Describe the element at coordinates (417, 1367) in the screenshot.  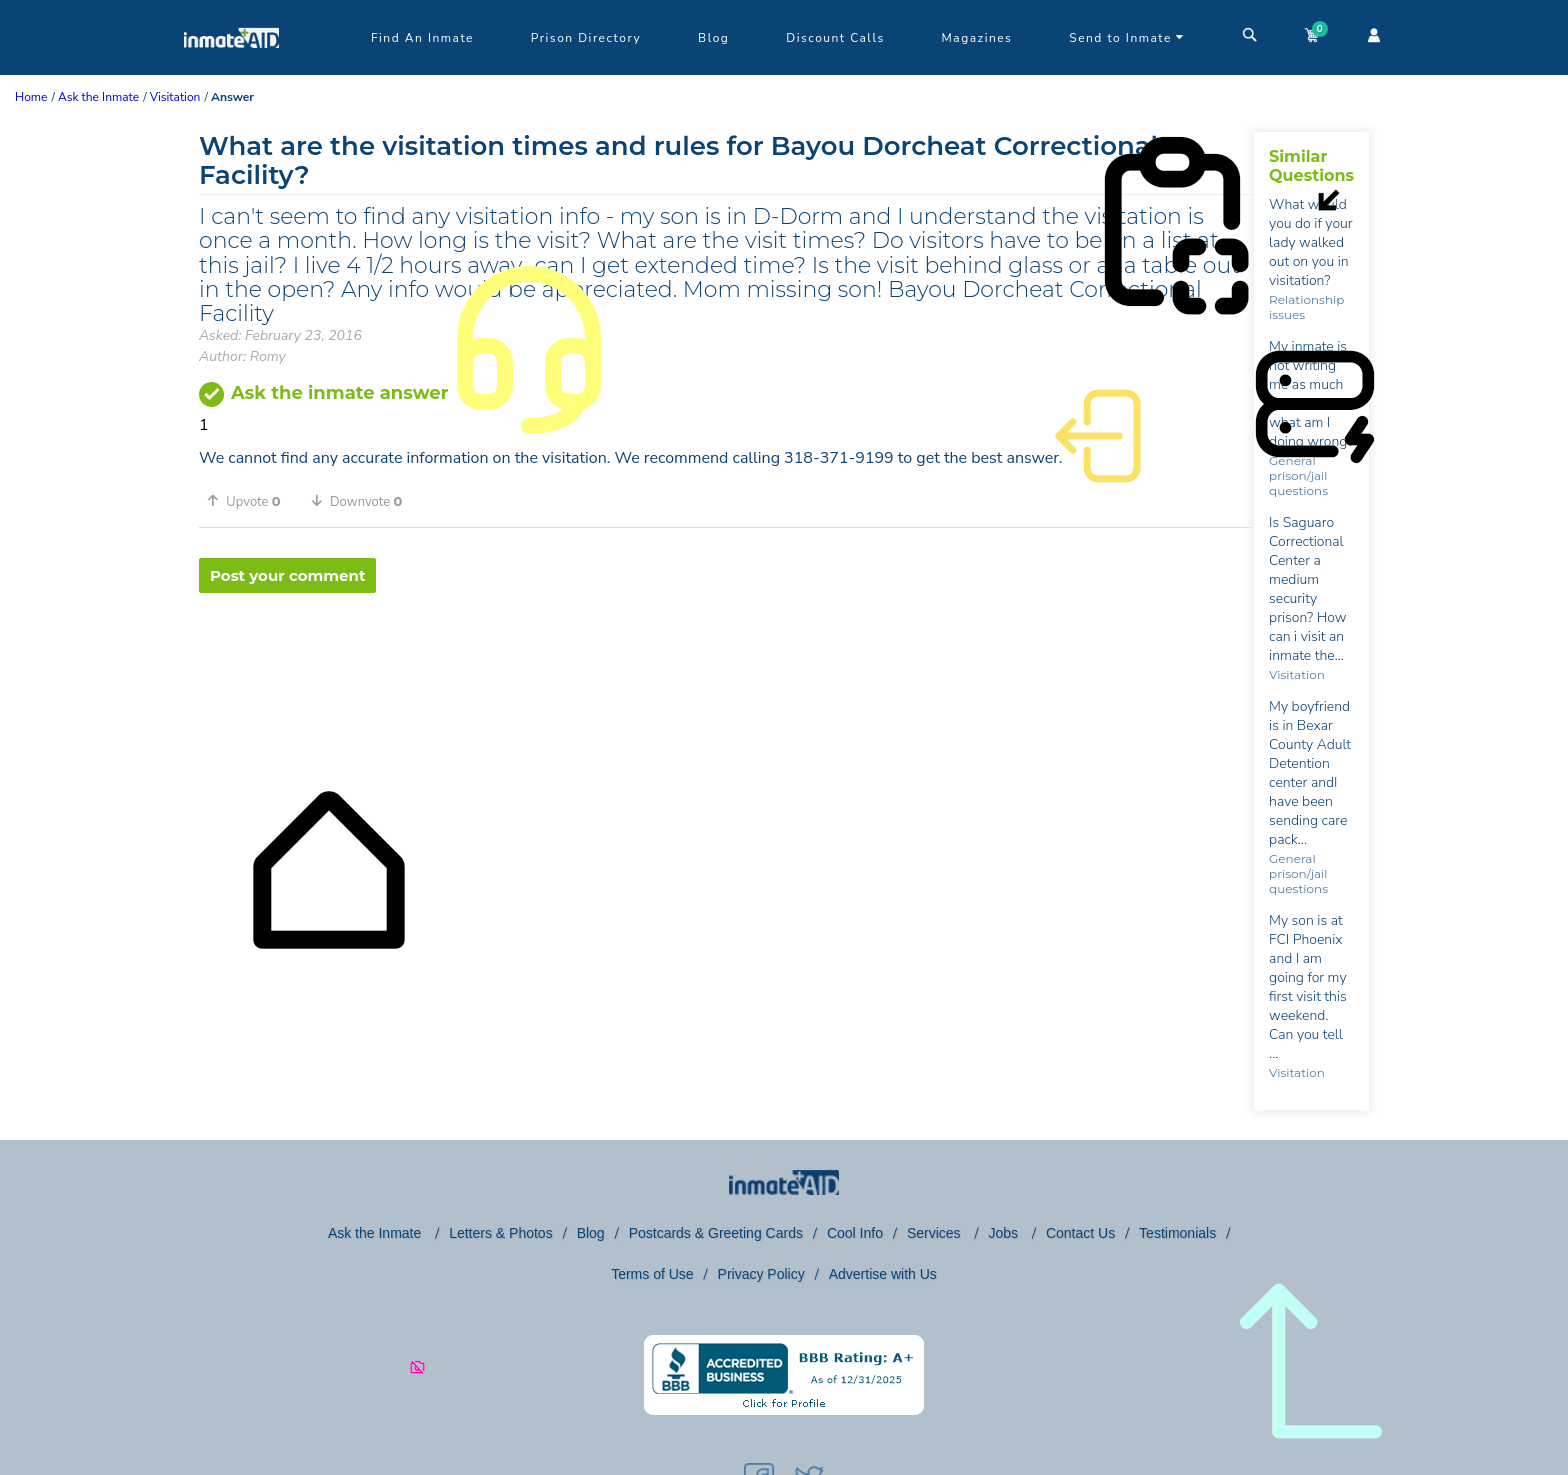
I see `camera access is disabled` at that location.